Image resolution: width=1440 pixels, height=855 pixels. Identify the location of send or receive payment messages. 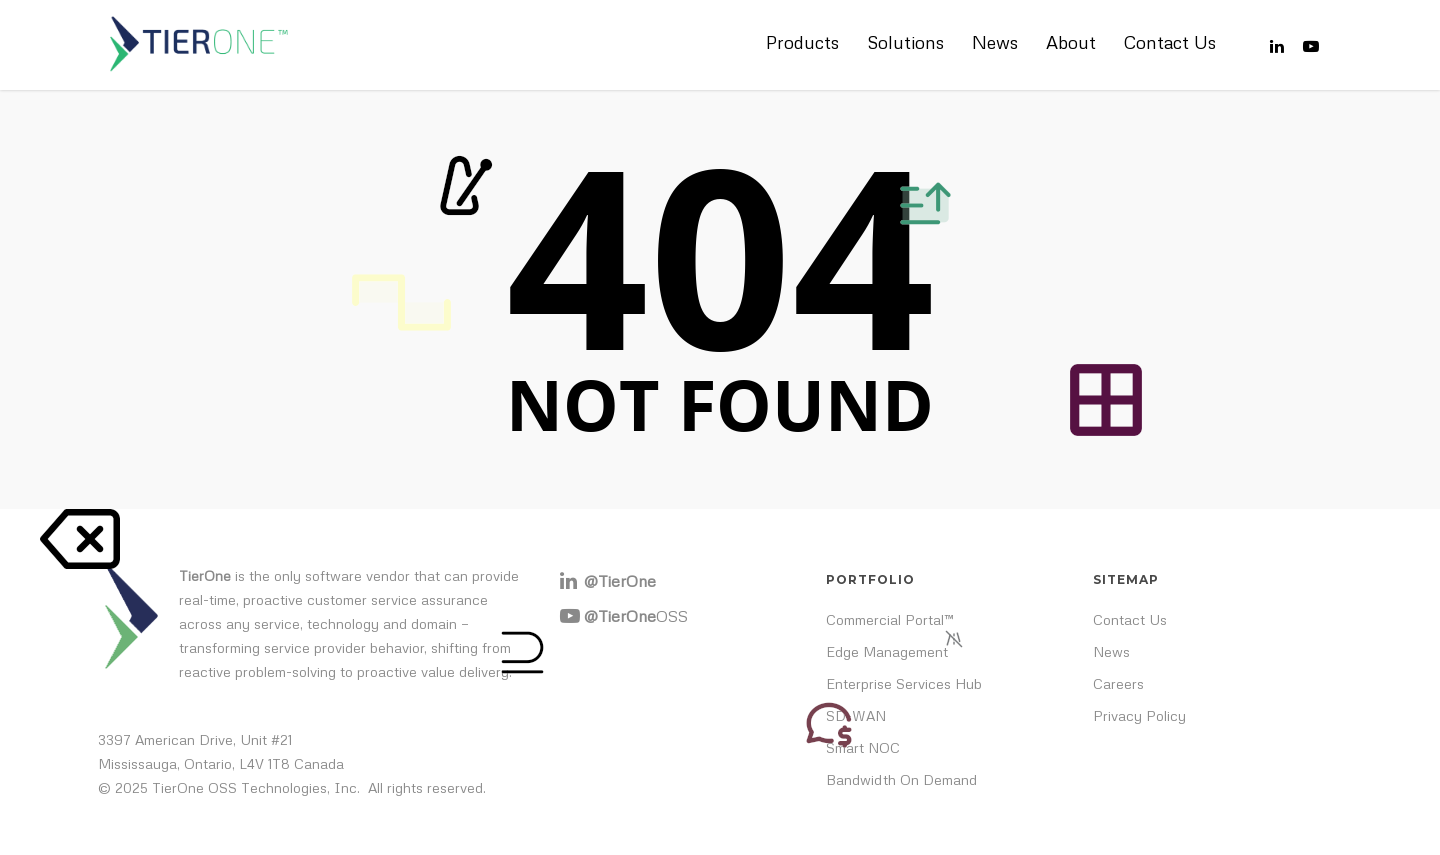
(829, 723).